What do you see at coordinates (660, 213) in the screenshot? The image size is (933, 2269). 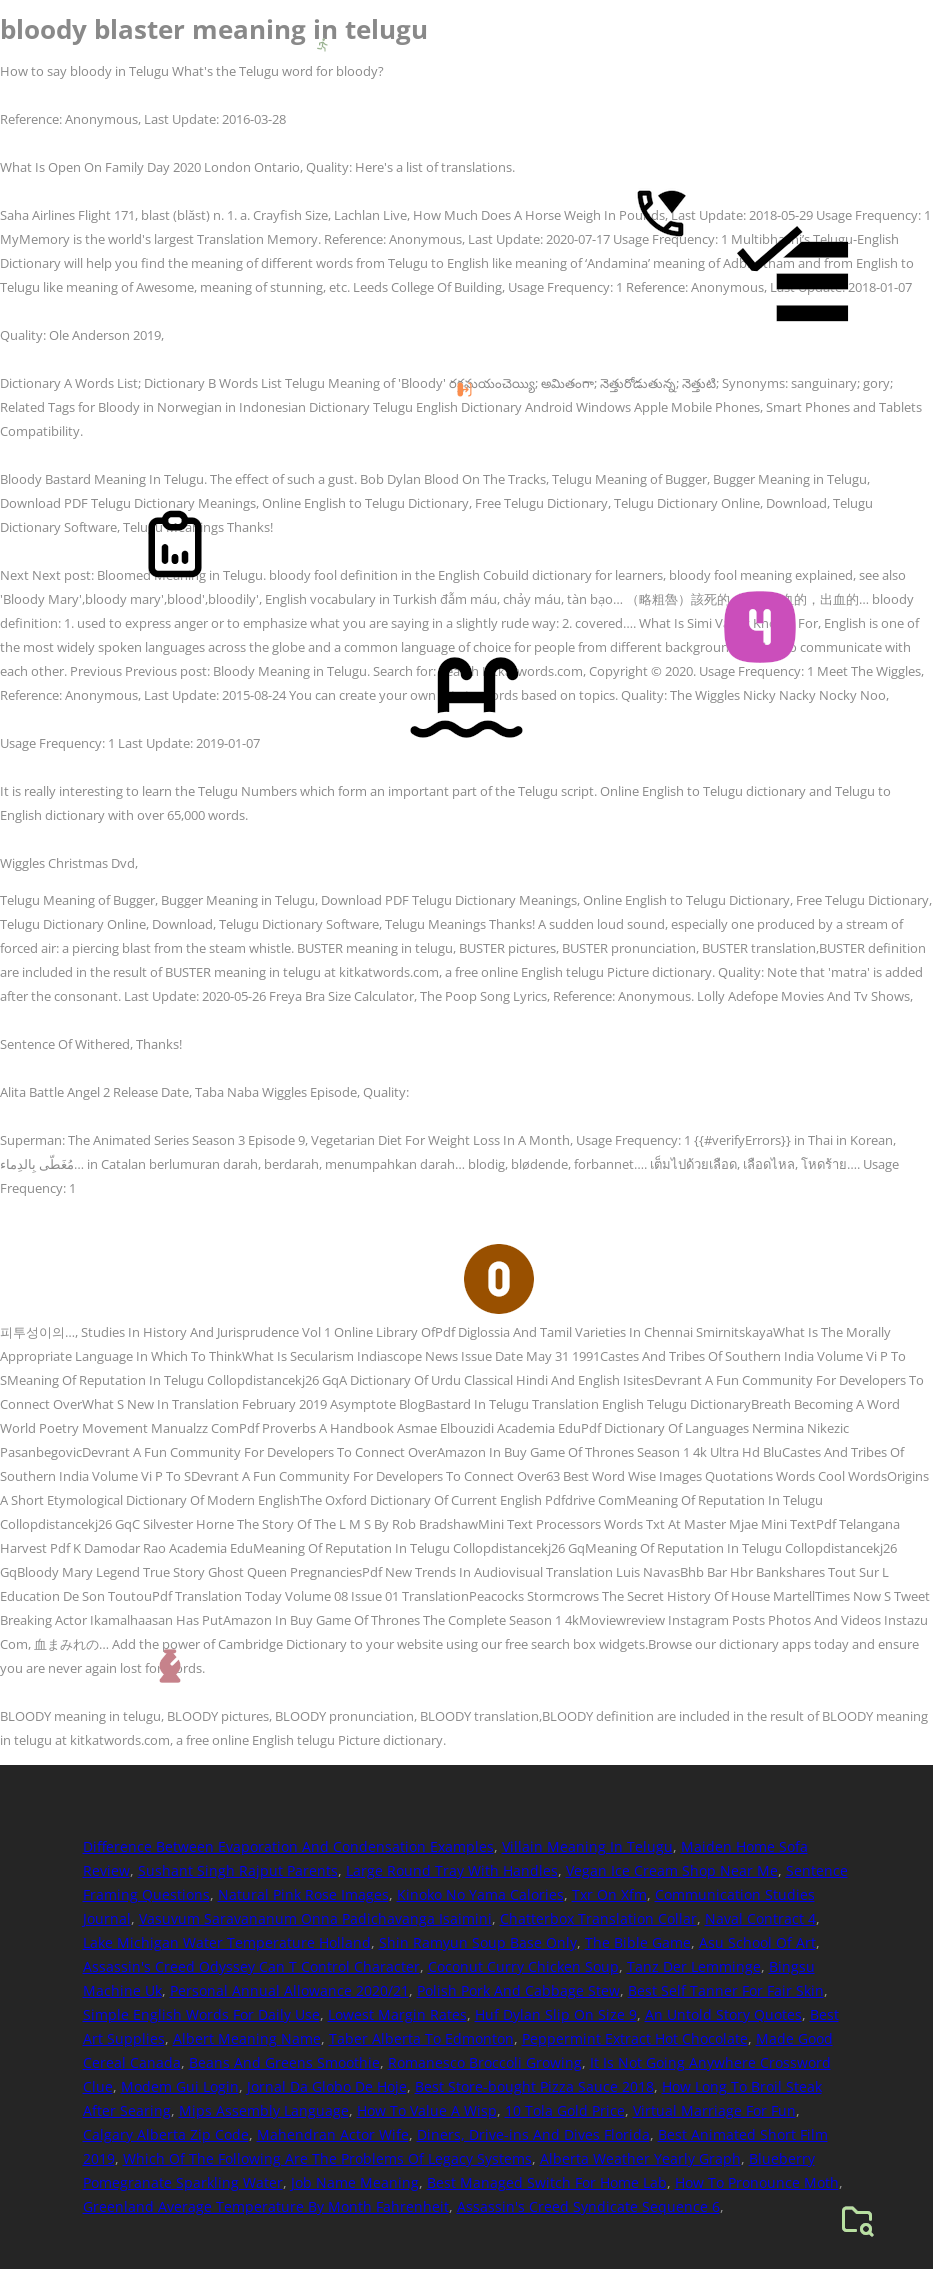 I see `enable wifi calling feature` at bounding box center [660, 213].